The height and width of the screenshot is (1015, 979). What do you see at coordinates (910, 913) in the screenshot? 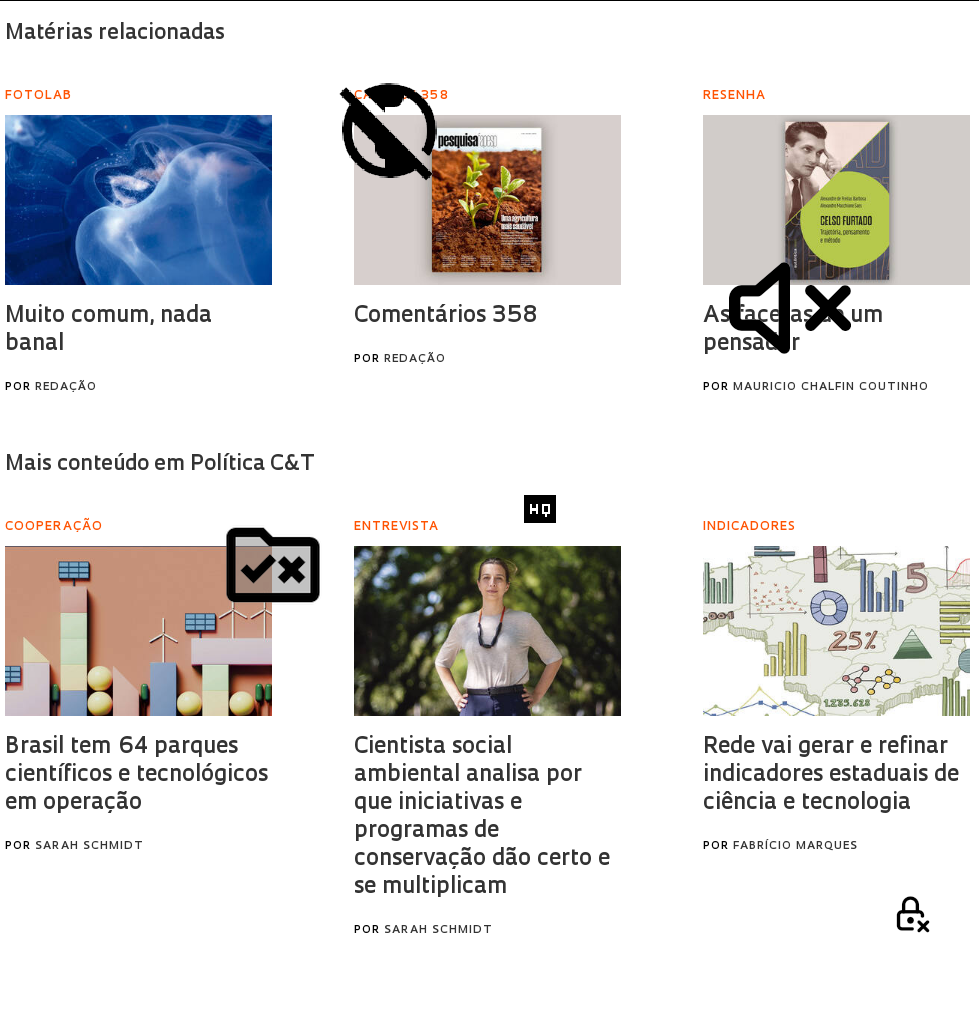
I see `remove or delete a security lock` at bounding box center [910, 913].